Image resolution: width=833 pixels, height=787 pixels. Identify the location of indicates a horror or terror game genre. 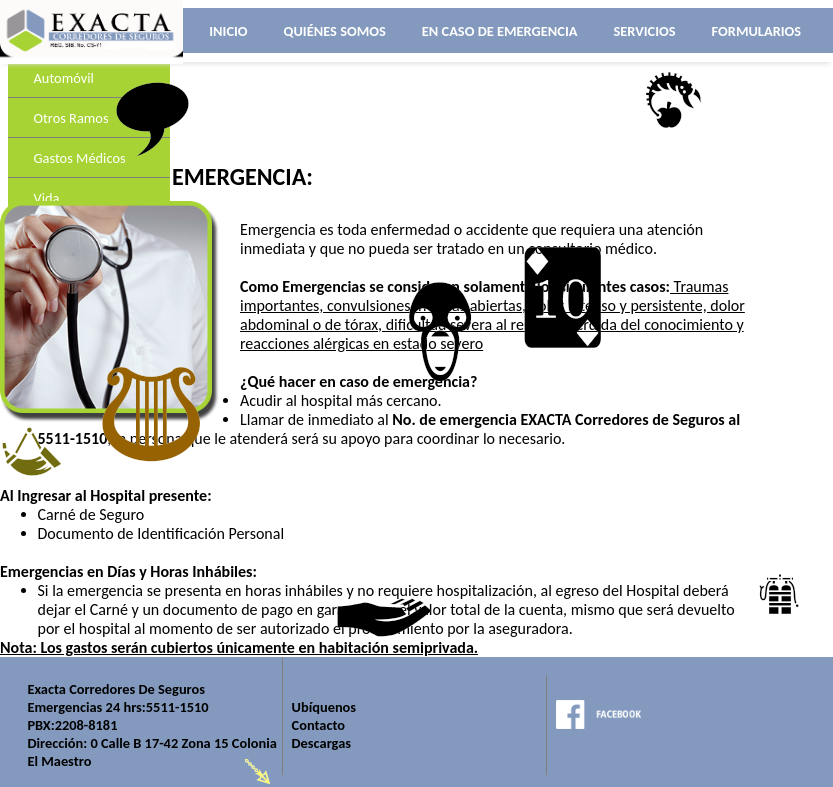
(440, 331).